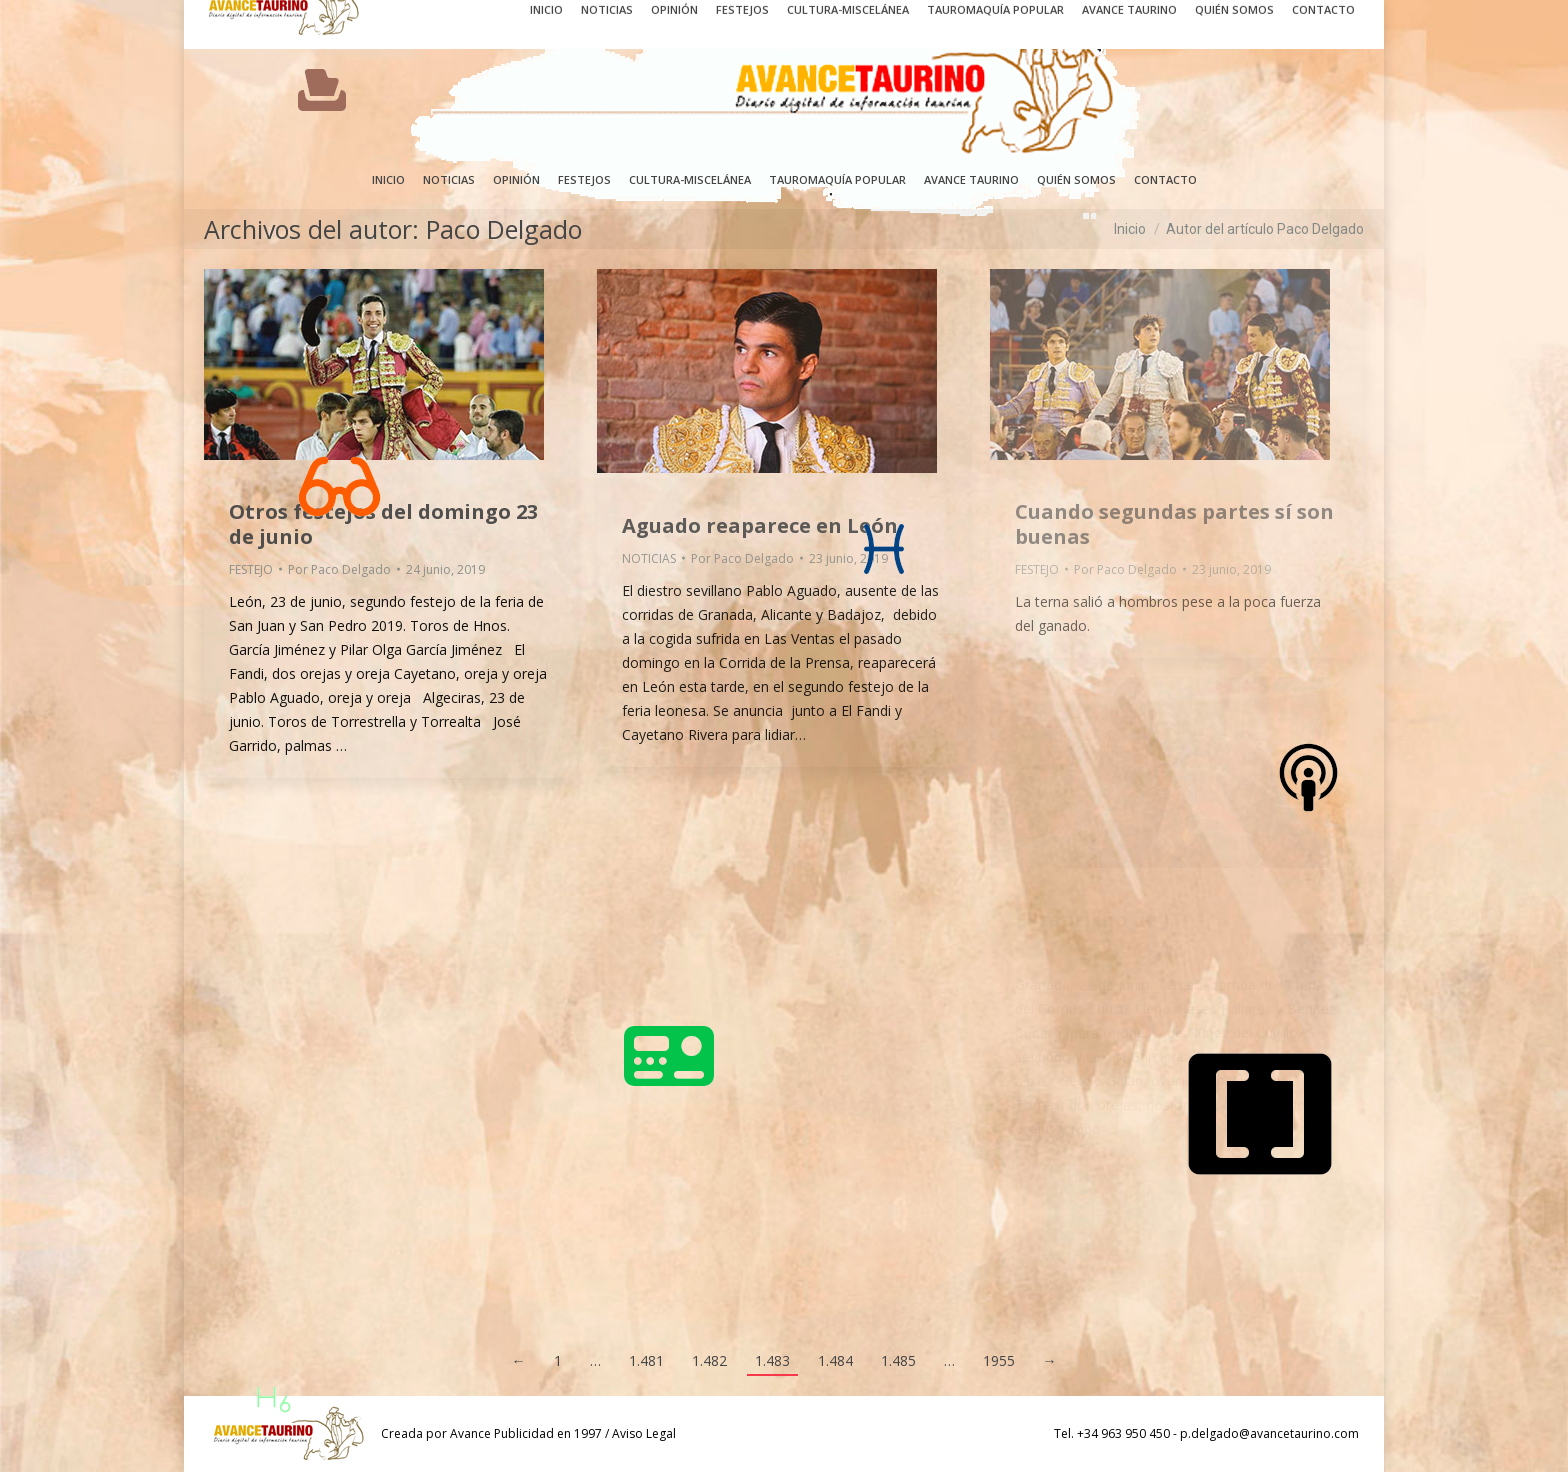 The width and height of the screenshot is (1568, 1472). What do you see at coordinates (884, 549) in the screenshot?
I see `pisces zodiac sign symbol` at bounding box center [884, 549].